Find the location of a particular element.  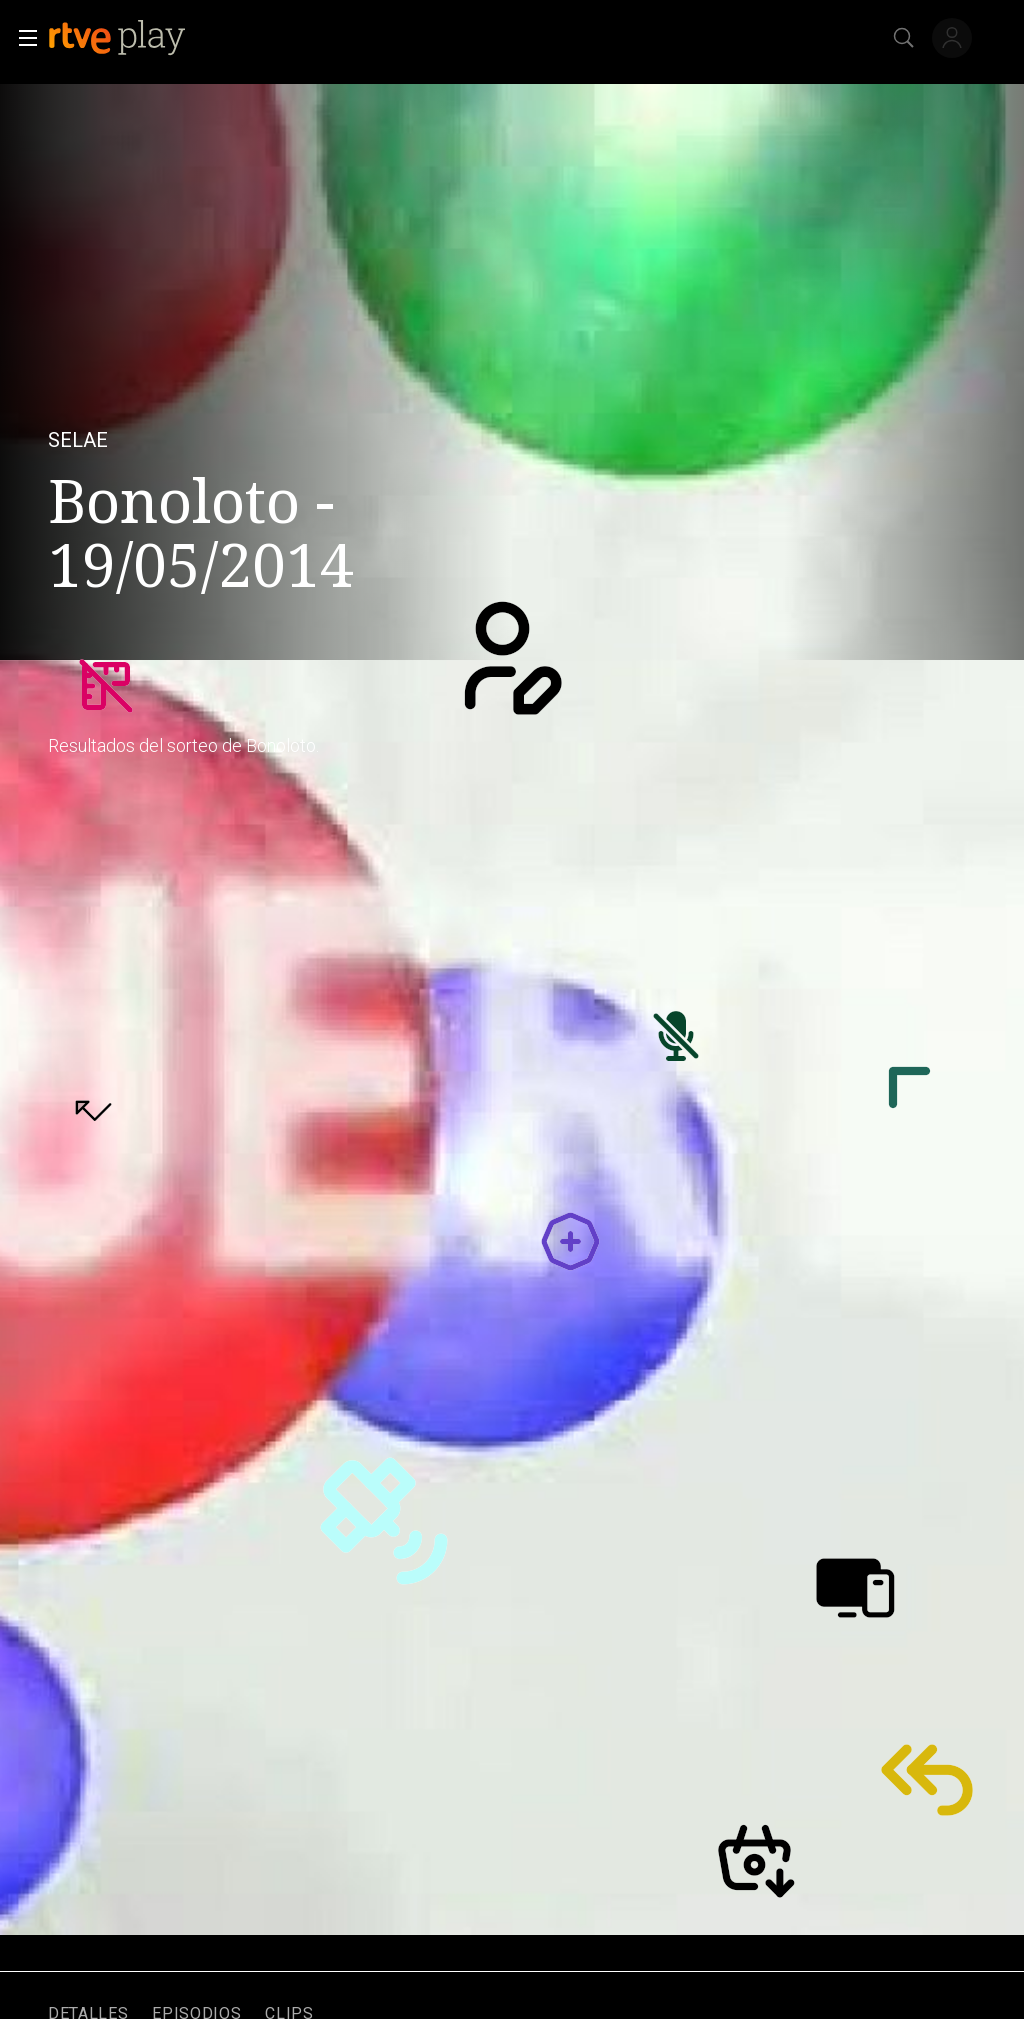

go back or return to previous step is located at coordinates (93, 1109).